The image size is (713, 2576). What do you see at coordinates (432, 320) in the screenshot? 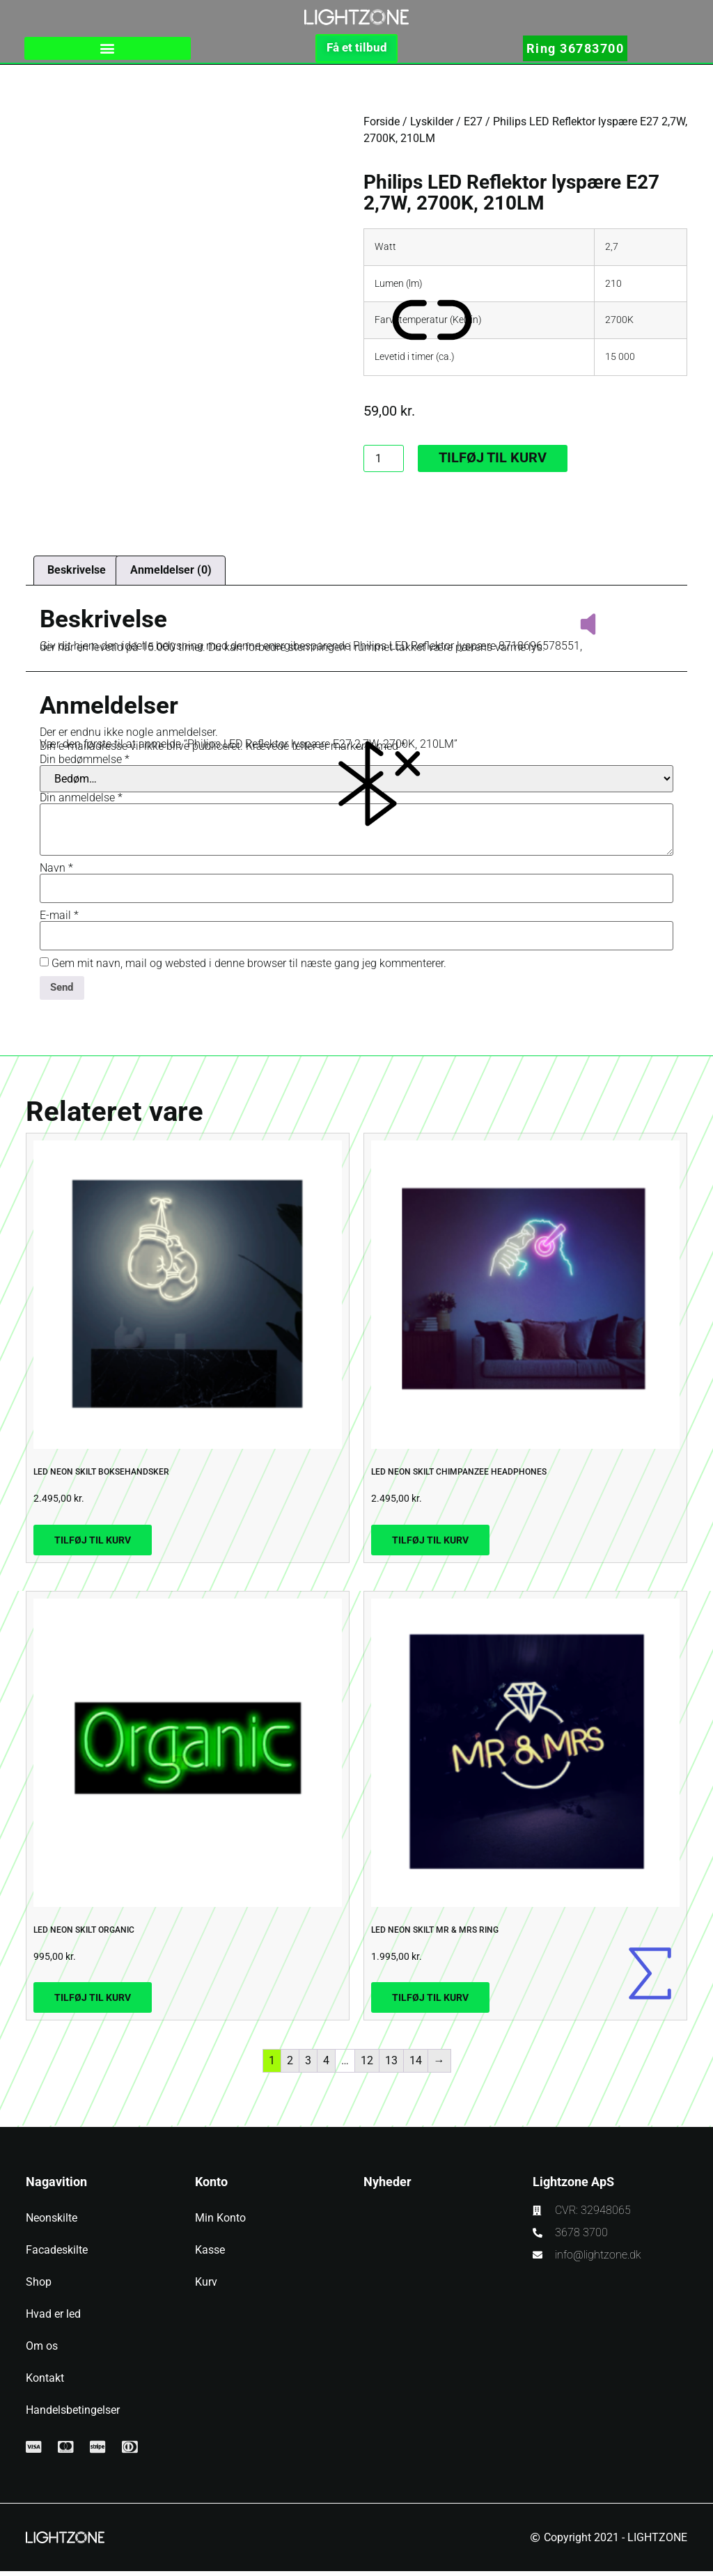
I see `disconnect or remove a linked account` at bounding box center [432, 320].